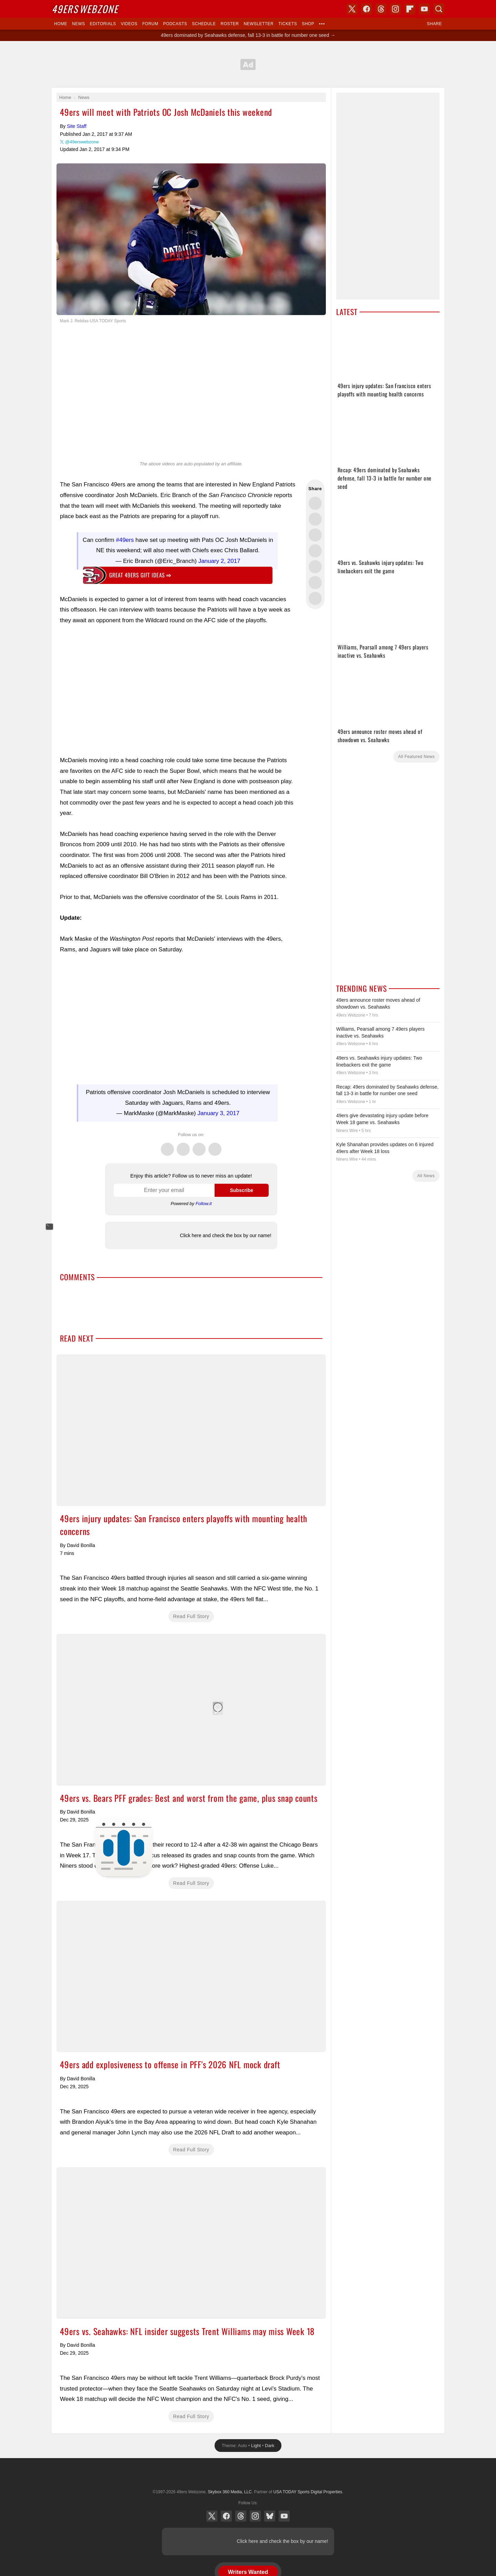 This screenshot has width=496, height=2576. I want to click on open speech note app for voice transcription, so click(124, 1847).